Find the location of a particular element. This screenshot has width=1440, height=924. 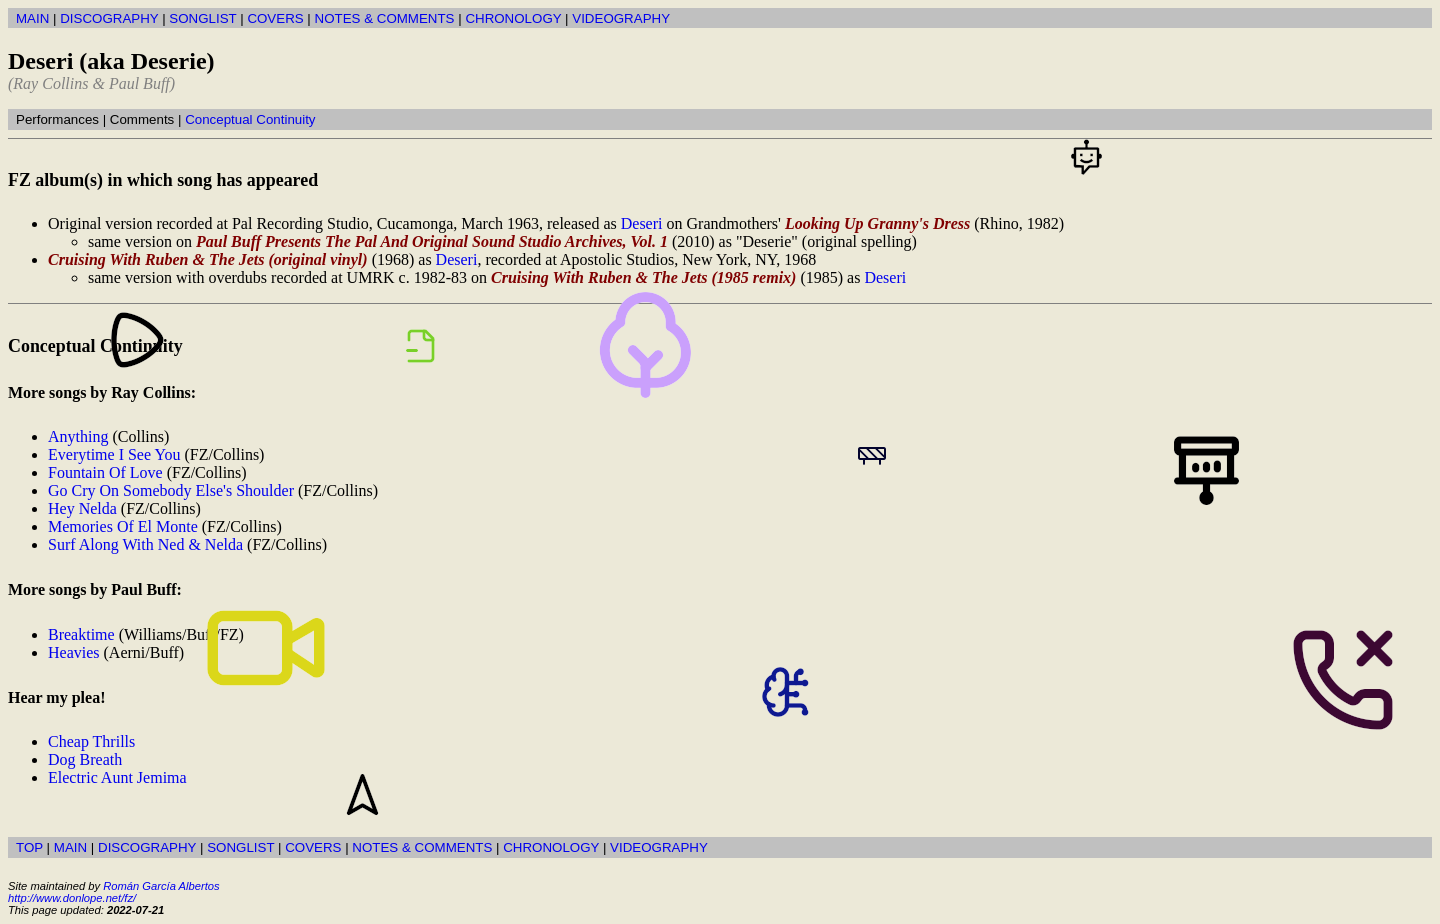

access AI or machine learning features is located at coordinates (787, 692).